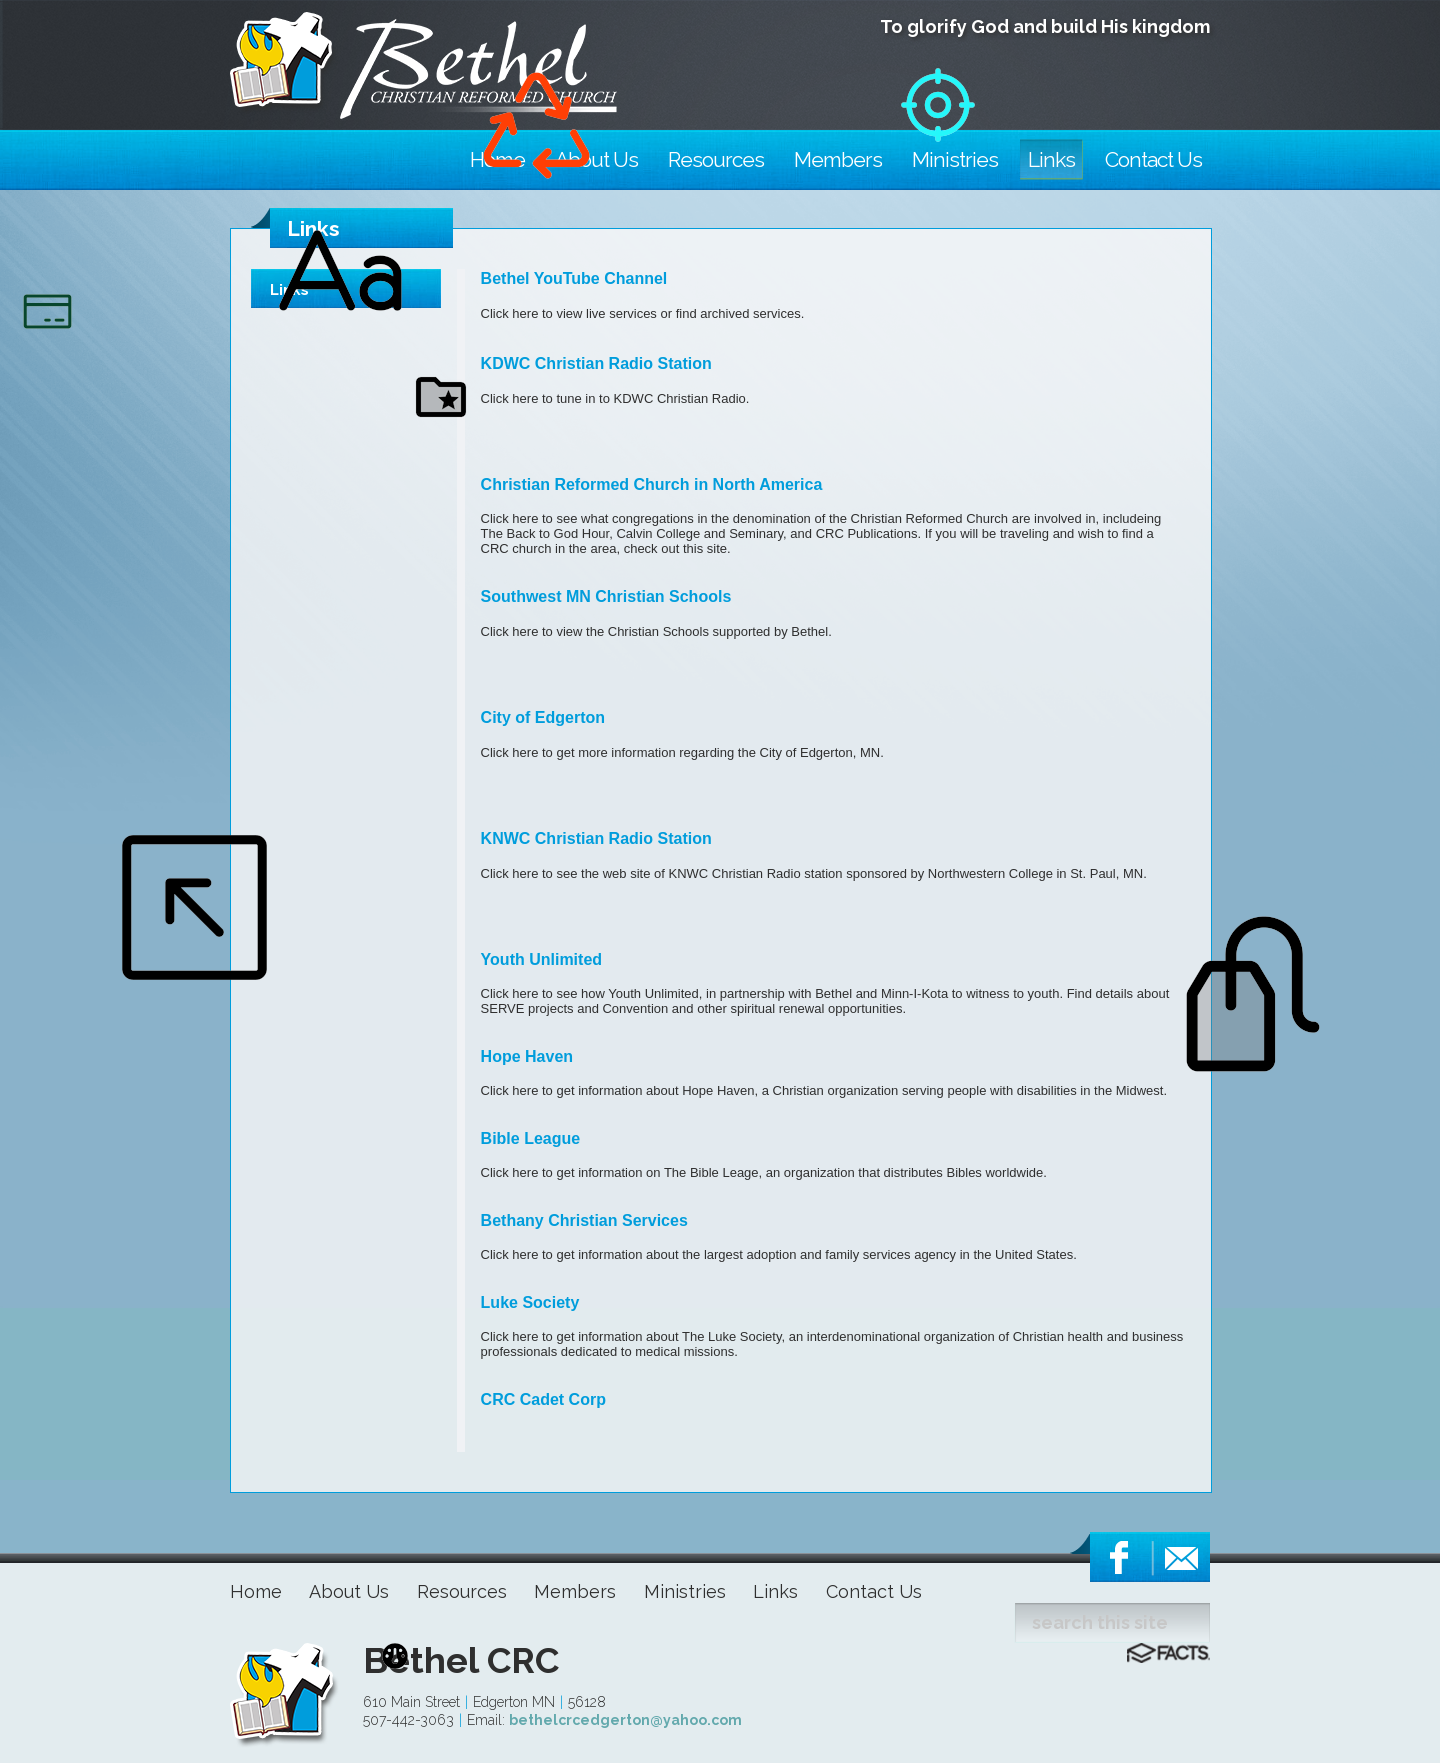  I want to click on view performance or speed metrics, so click(395, 1656).